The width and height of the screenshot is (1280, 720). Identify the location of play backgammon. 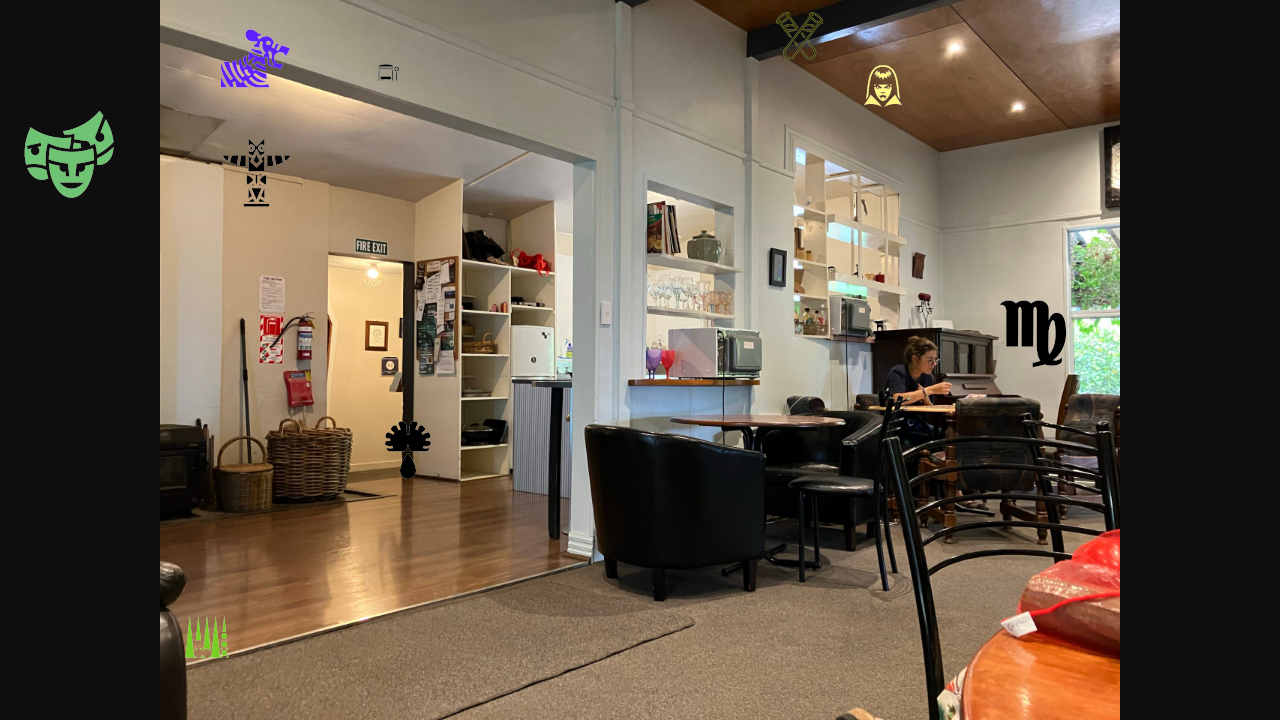
(207, 636).